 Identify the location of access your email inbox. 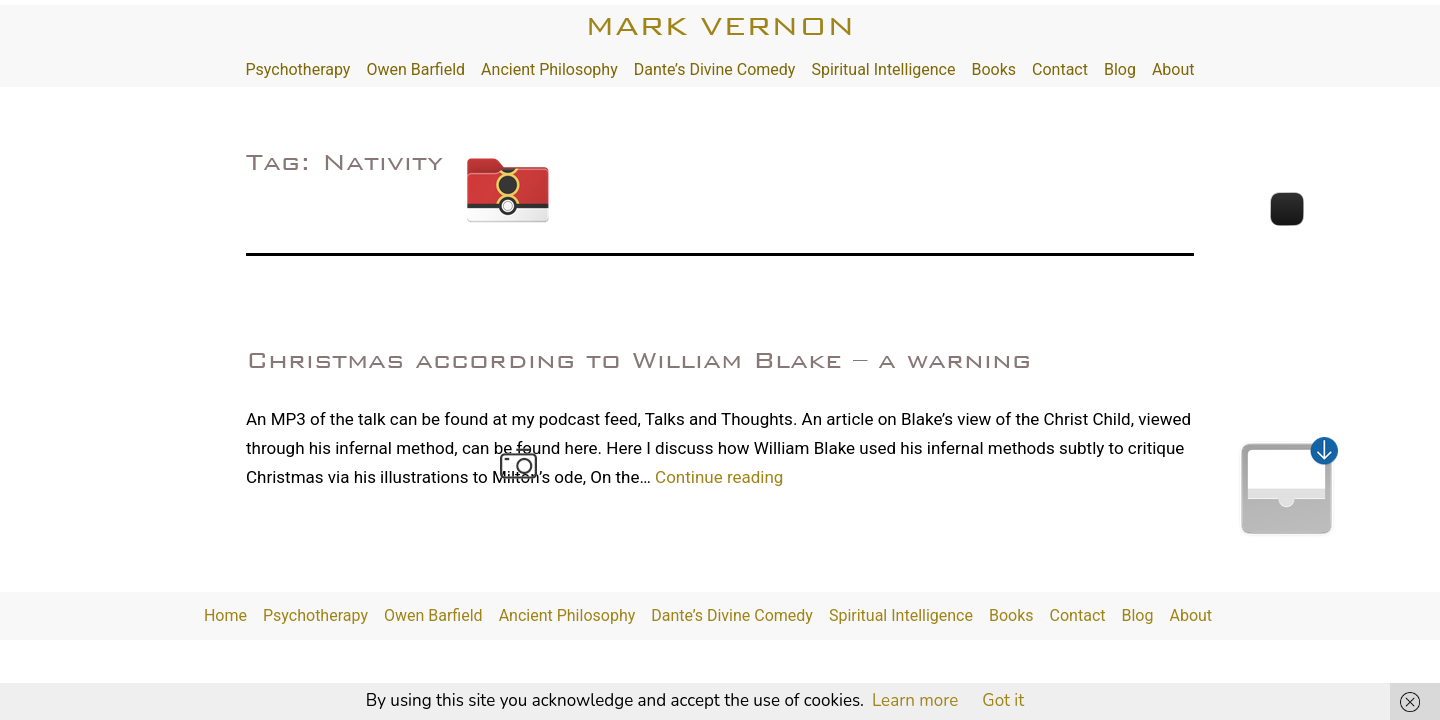
(1286, 488).